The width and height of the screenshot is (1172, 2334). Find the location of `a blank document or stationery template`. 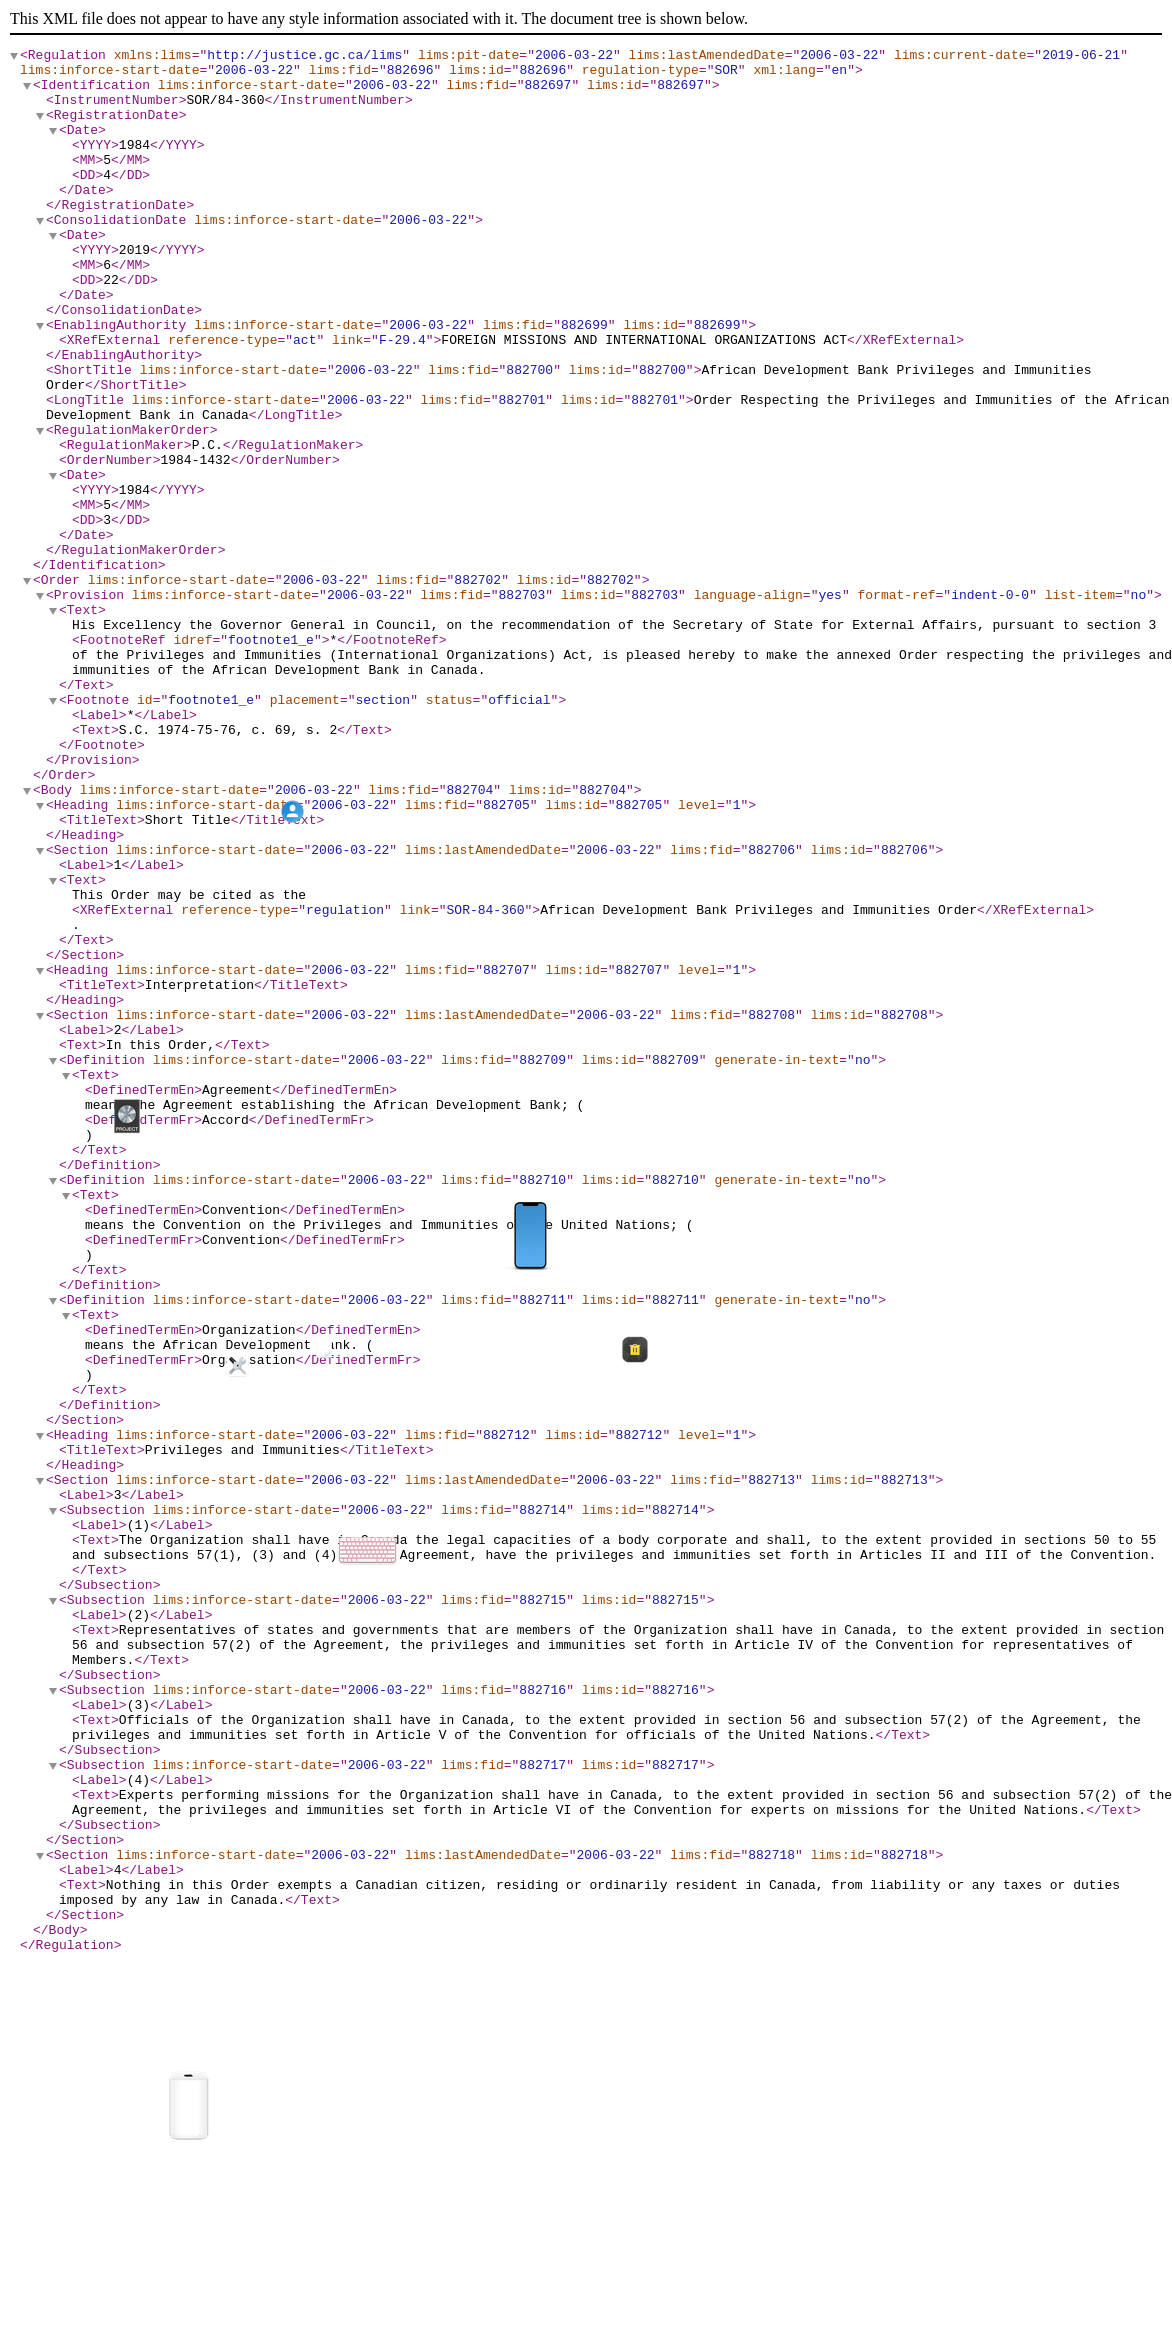

a blank document or stationery template is located at coordinates (324, 1348).